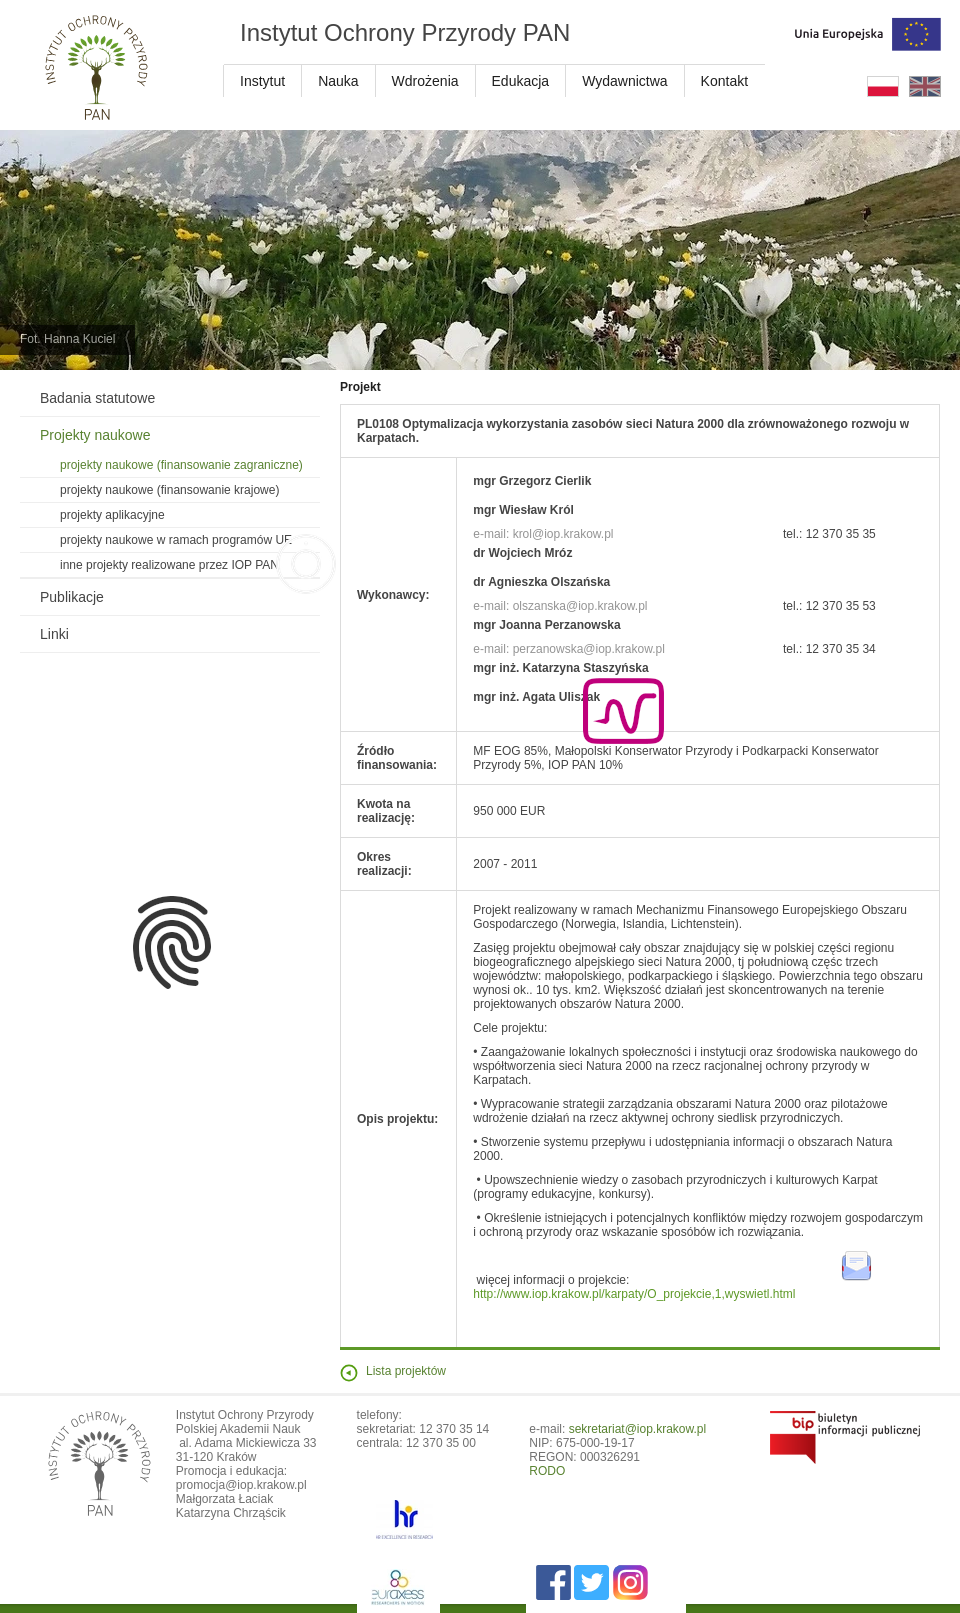 The image size is (960, 1613). Describe the element at coordinates (623, 708) in the screenshot. I see `view battery usage statistics` at that location.